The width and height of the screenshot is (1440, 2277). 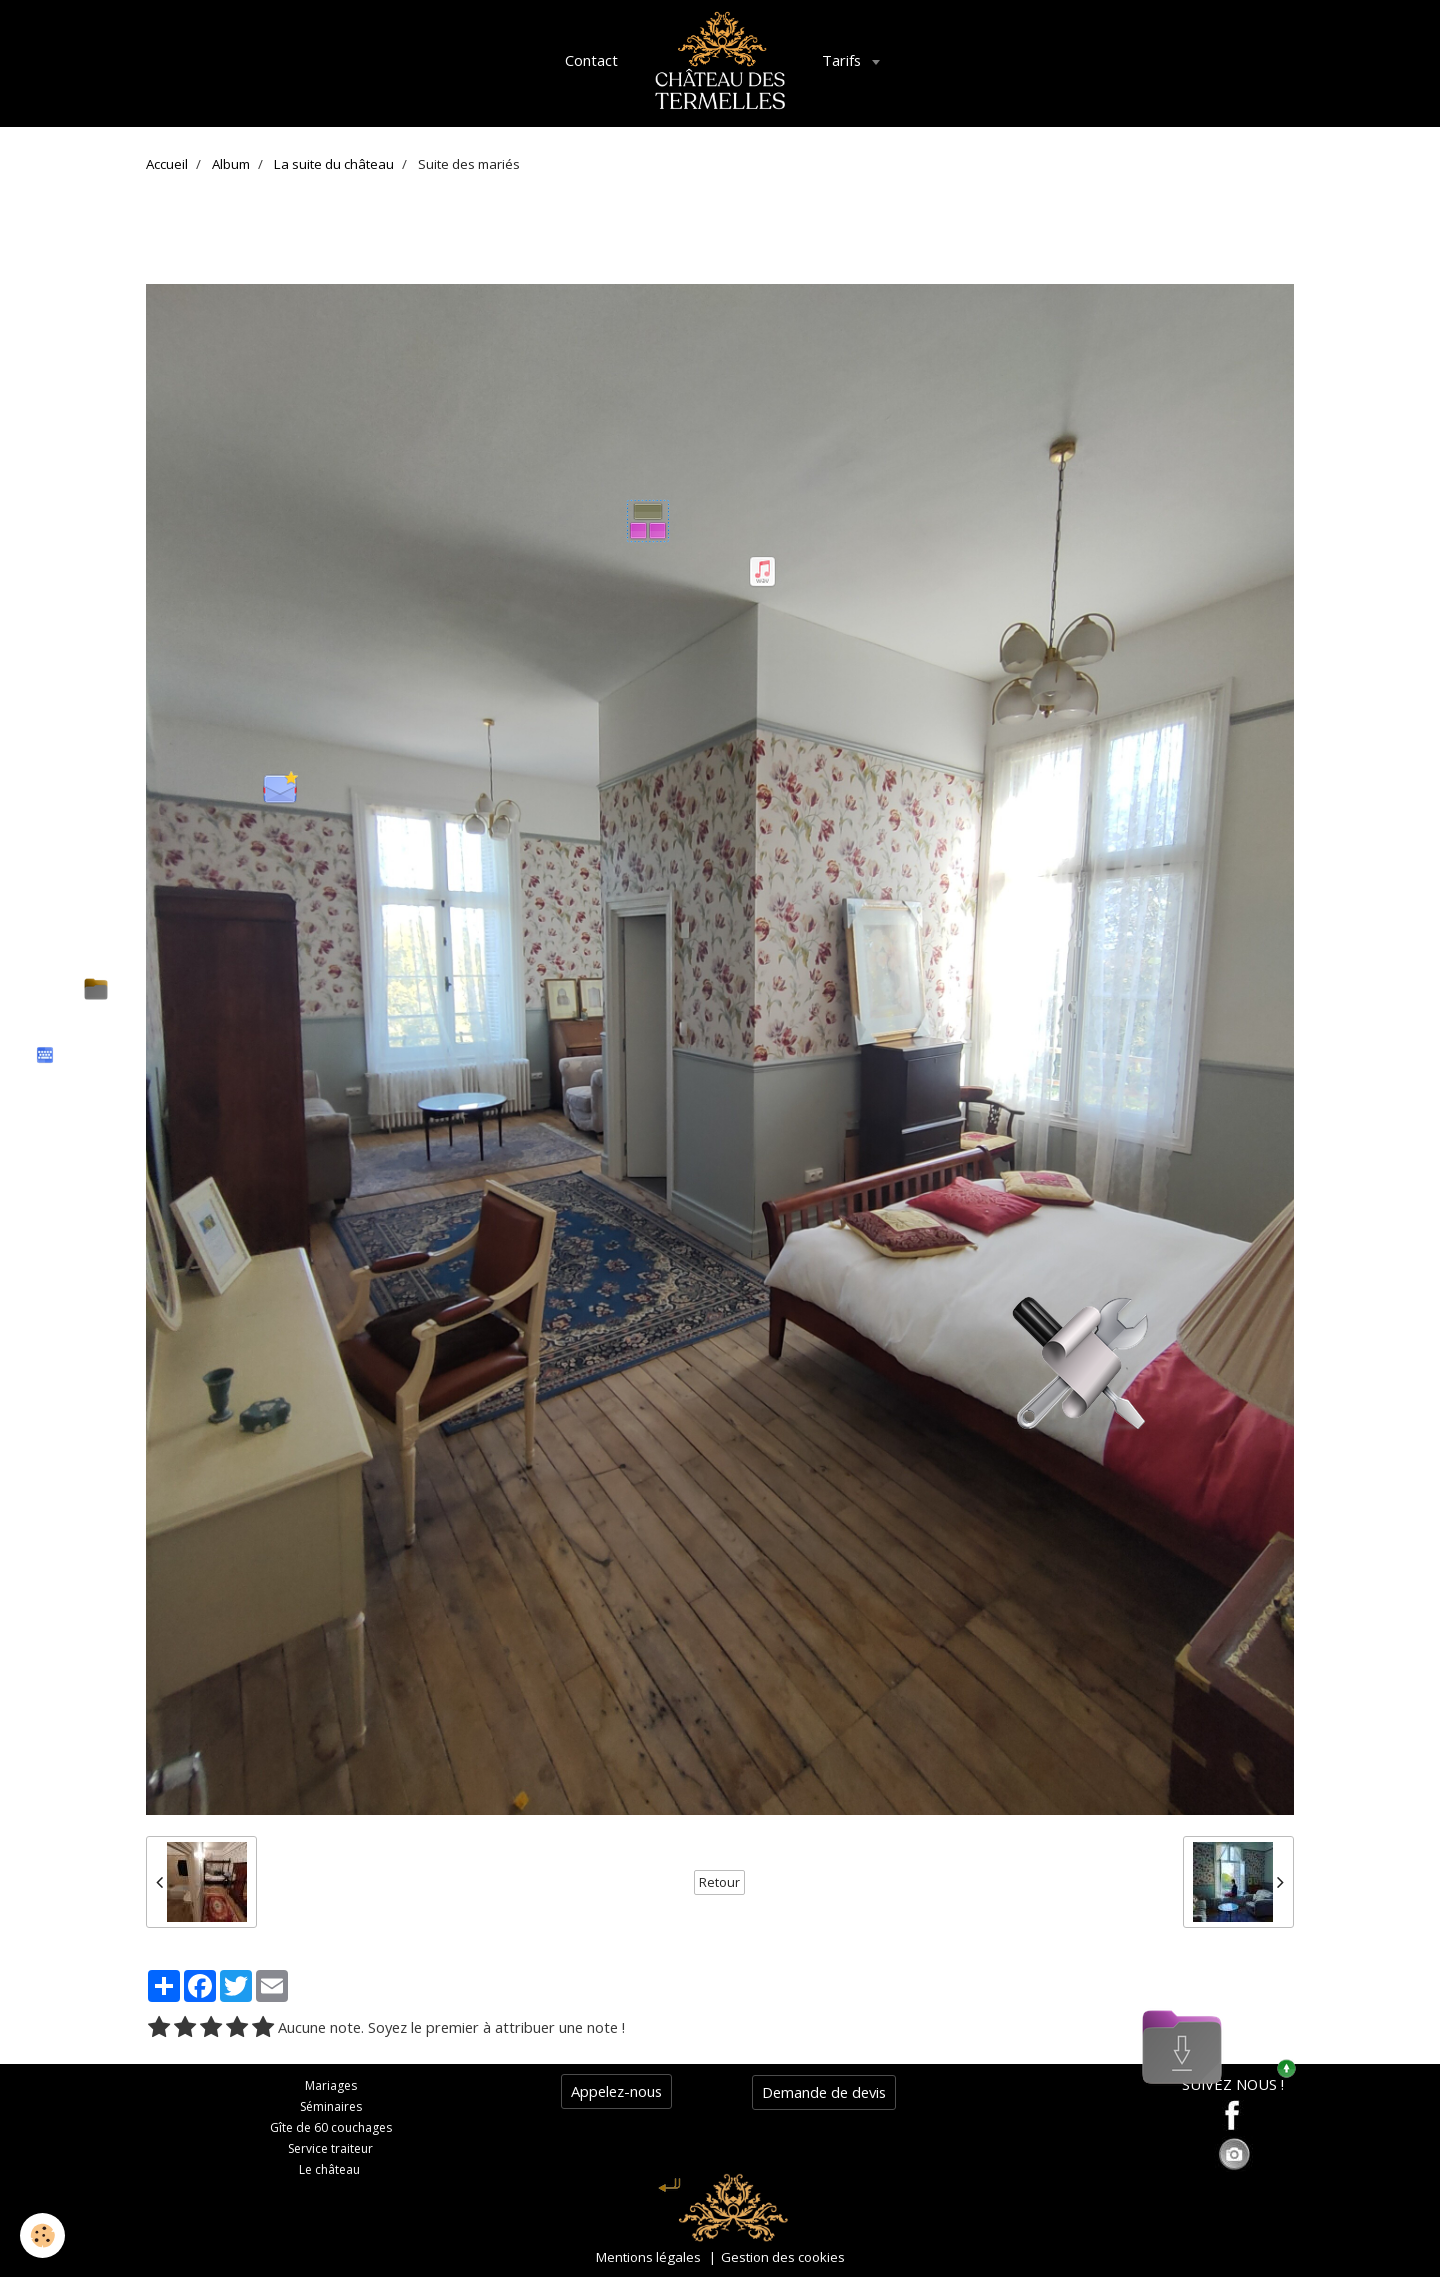 What do you see at coordinates (648, 521) in the screenshot?
I see `select all items in the current view` at bounding box center [648, 521].